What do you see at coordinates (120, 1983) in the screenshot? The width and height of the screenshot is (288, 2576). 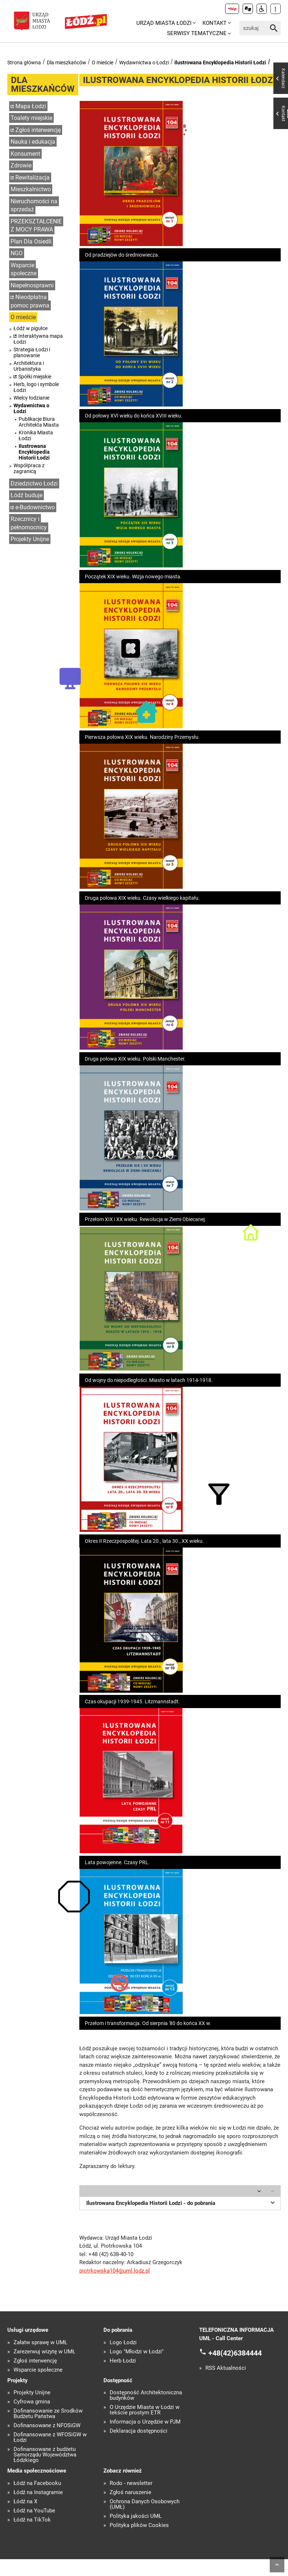 I see `indicates a no smoking zone or area` at bounding box center [120, 1983].